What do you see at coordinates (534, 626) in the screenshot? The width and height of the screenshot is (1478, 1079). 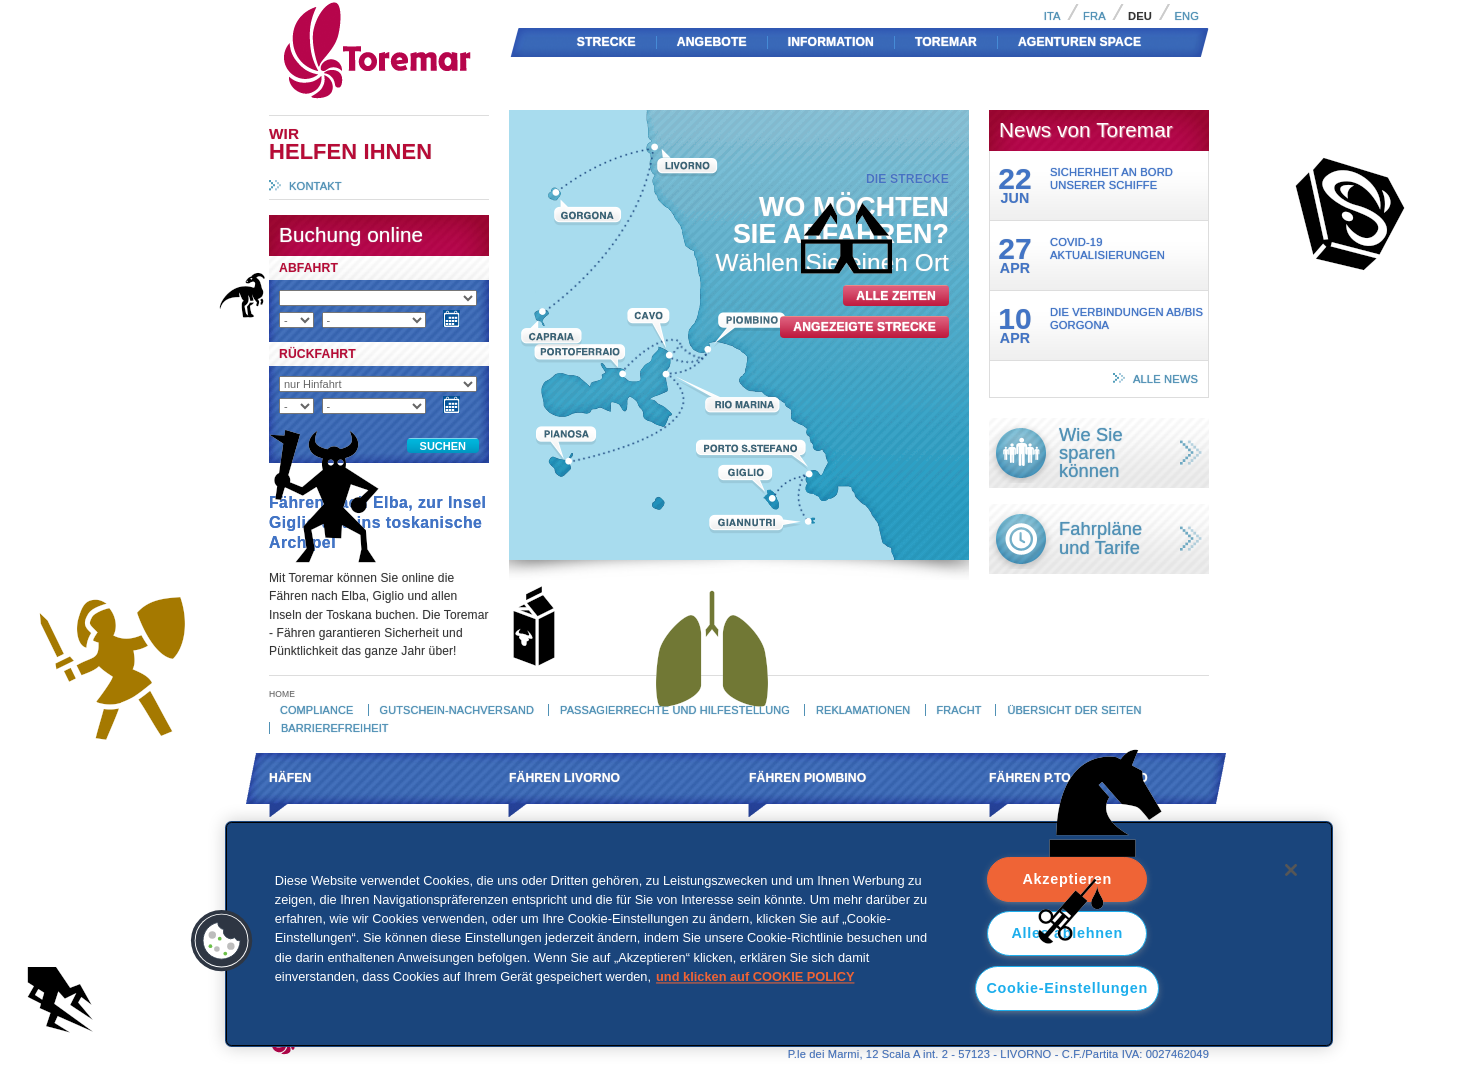 I see `milk or dairy product item in a game inventory` at bounding box center [534, 626].